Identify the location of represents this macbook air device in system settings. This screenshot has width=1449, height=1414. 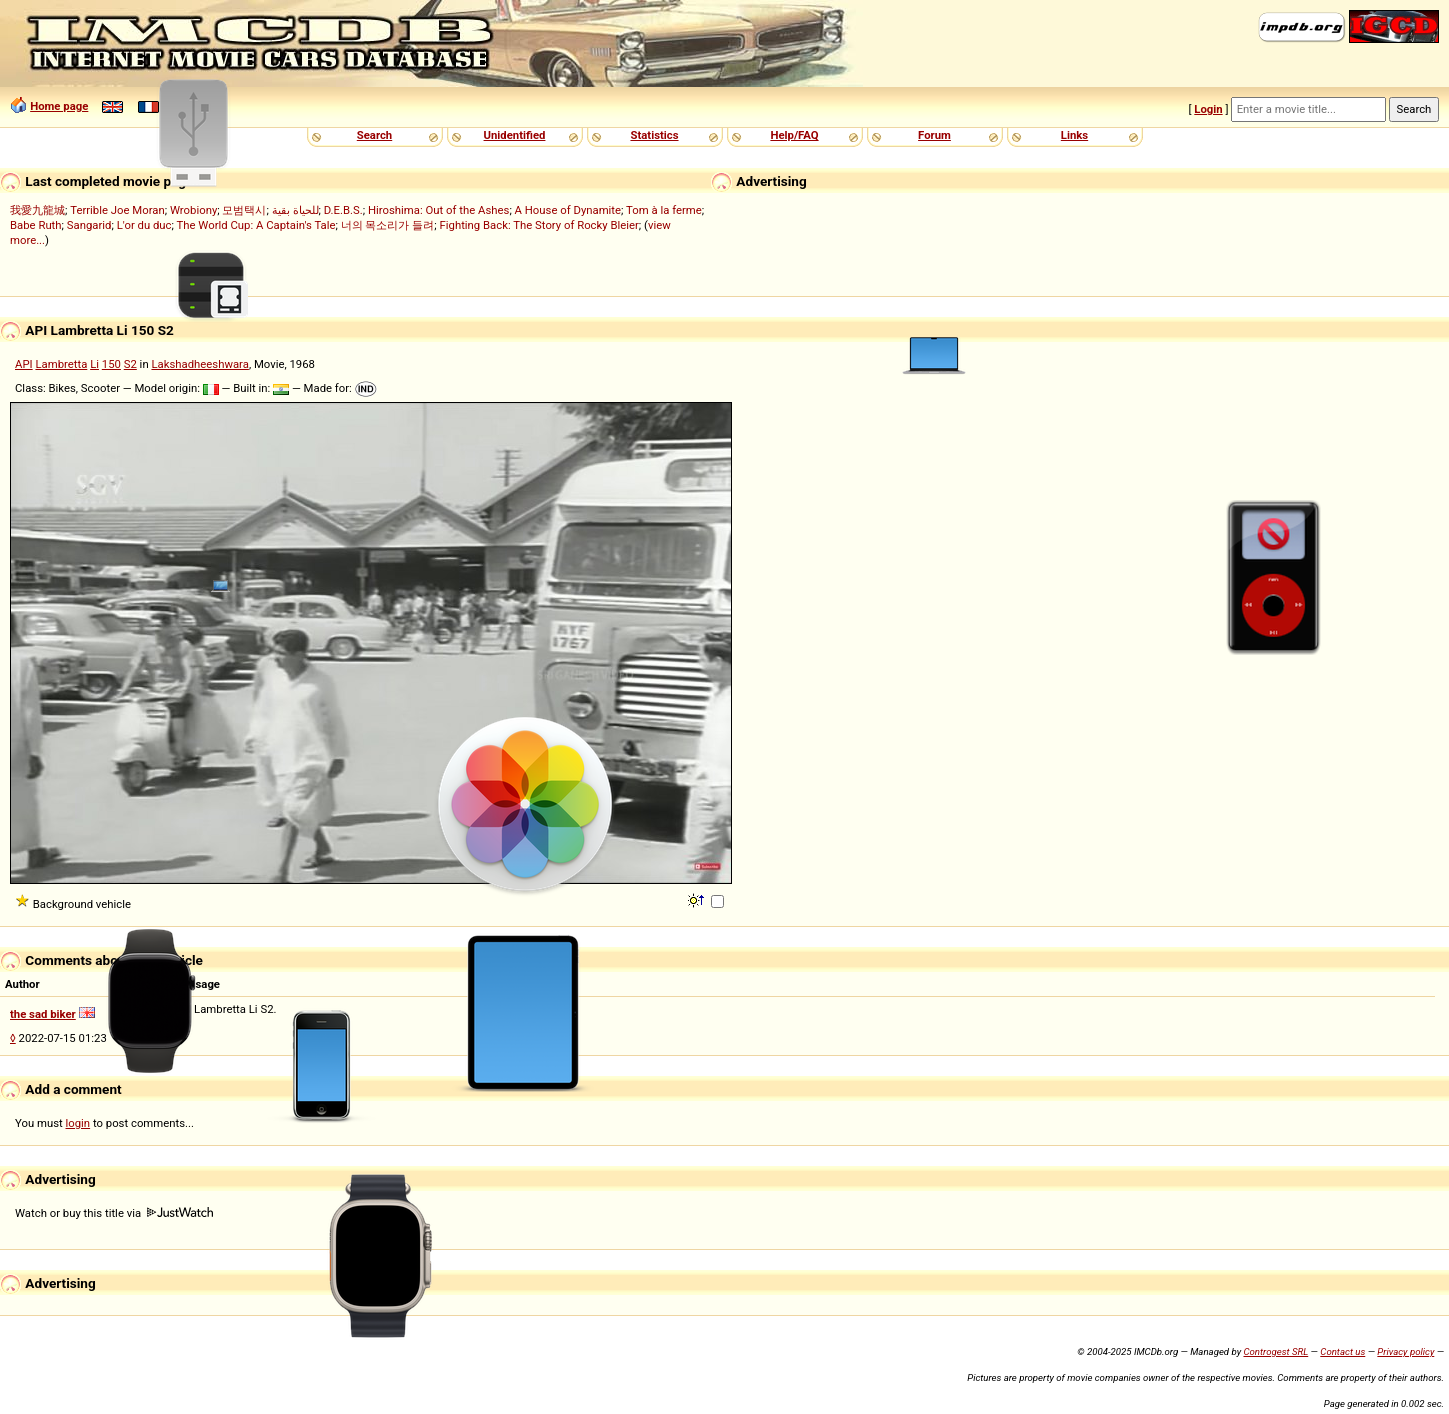
(934, 350).